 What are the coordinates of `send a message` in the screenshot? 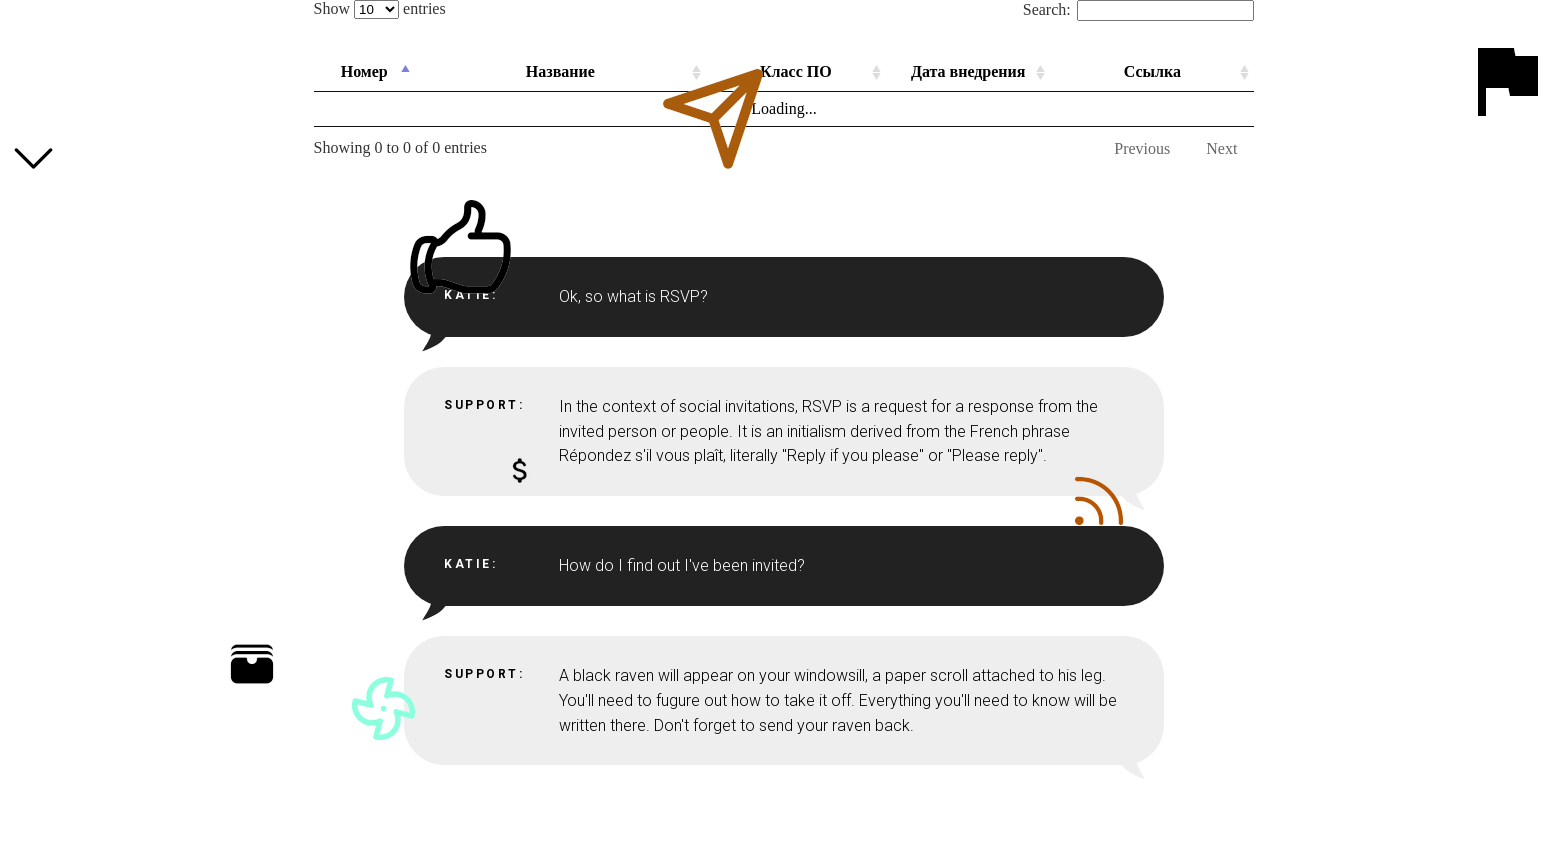 It's located at (718, 114).